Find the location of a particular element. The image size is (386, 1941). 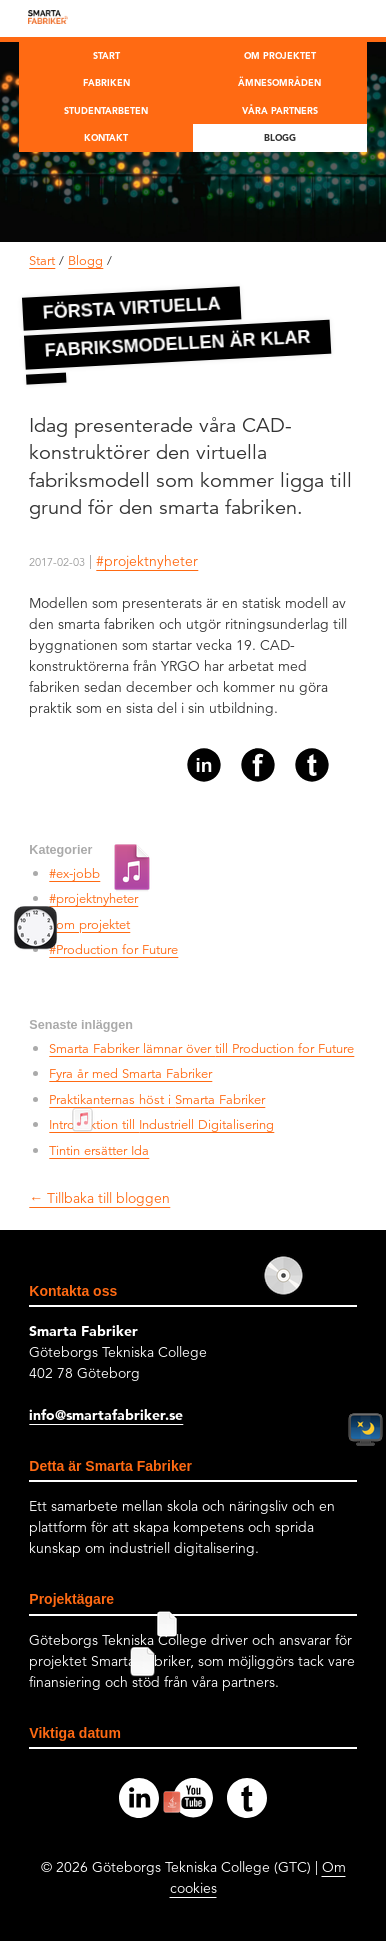

access screensaver settings is located at coordinates (365, 1429).